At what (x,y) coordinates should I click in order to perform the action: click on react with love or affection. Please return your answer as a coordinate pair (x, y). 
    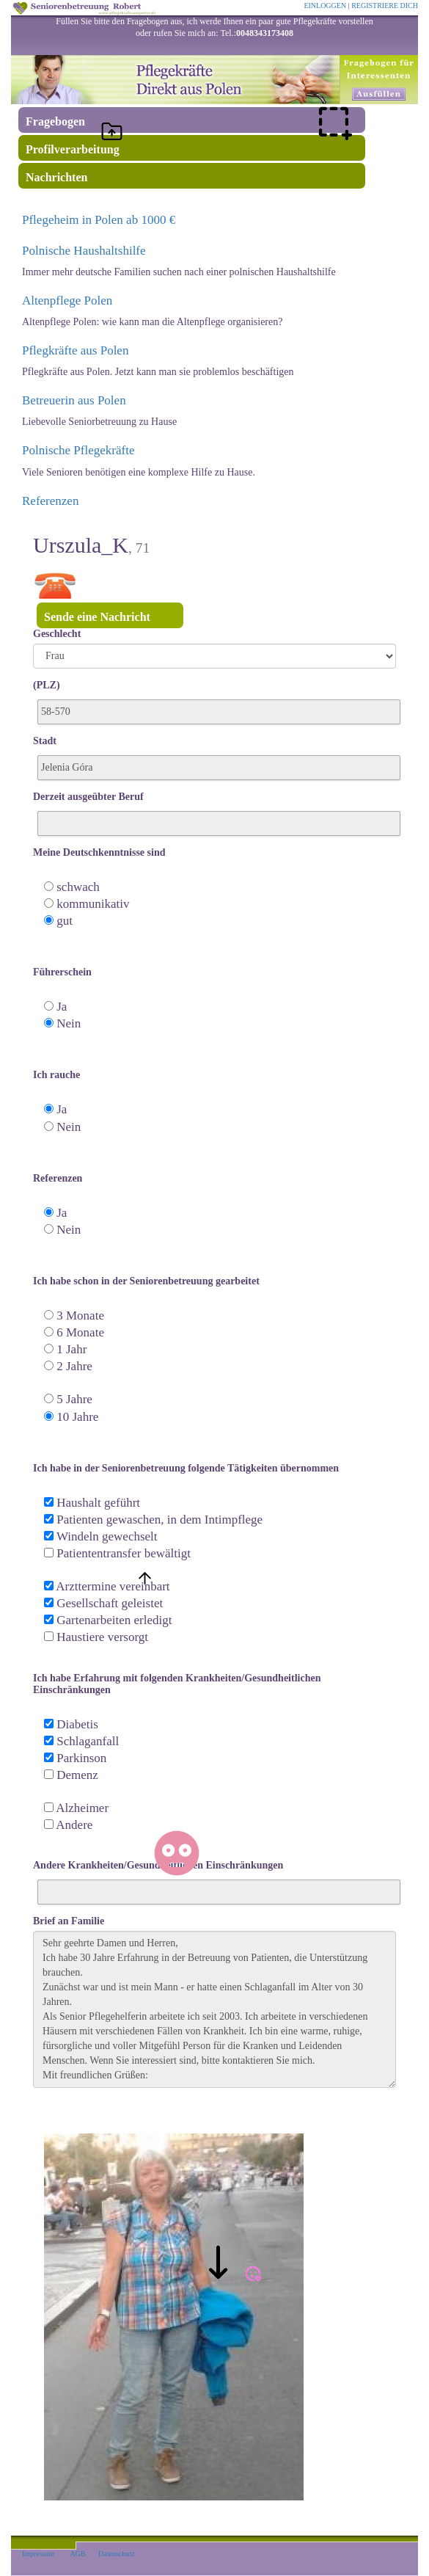
    Looking at the image, I should click on (253, 2274).